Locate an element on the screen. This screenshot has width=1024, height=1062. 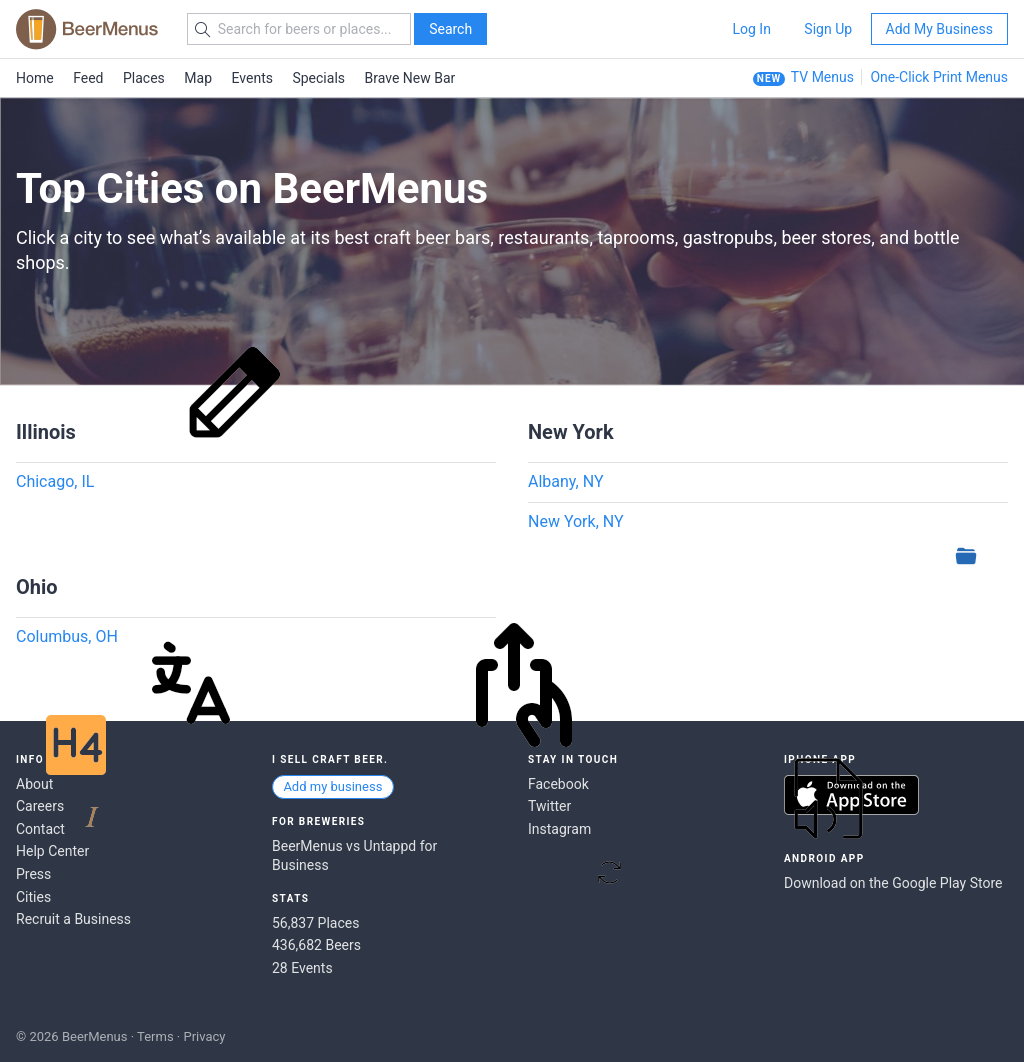
format text as heading level 4 is located at coordinates (76, 745).